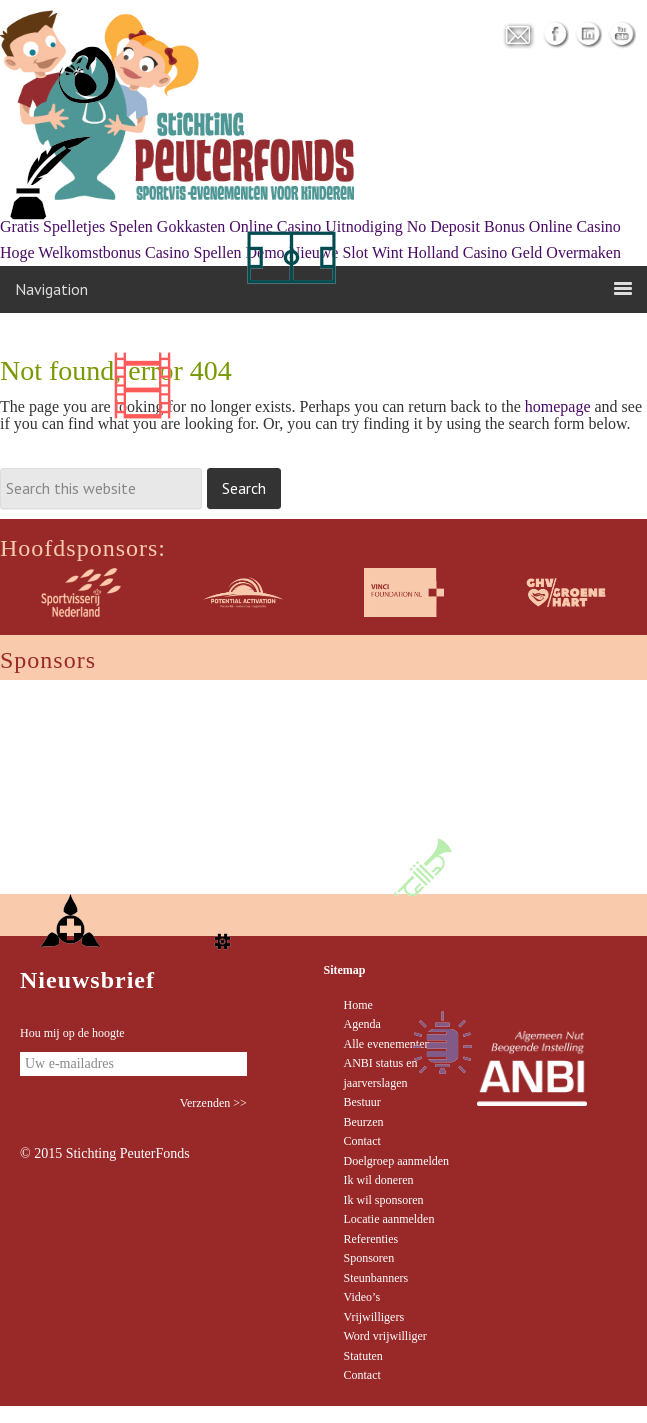 The height and width of the screenshot is (1423, 647). What do you see at coordinates (291, 257) in the screenshot?
I see `view soccer field or pitch layout` at bounding box center [291, 257].